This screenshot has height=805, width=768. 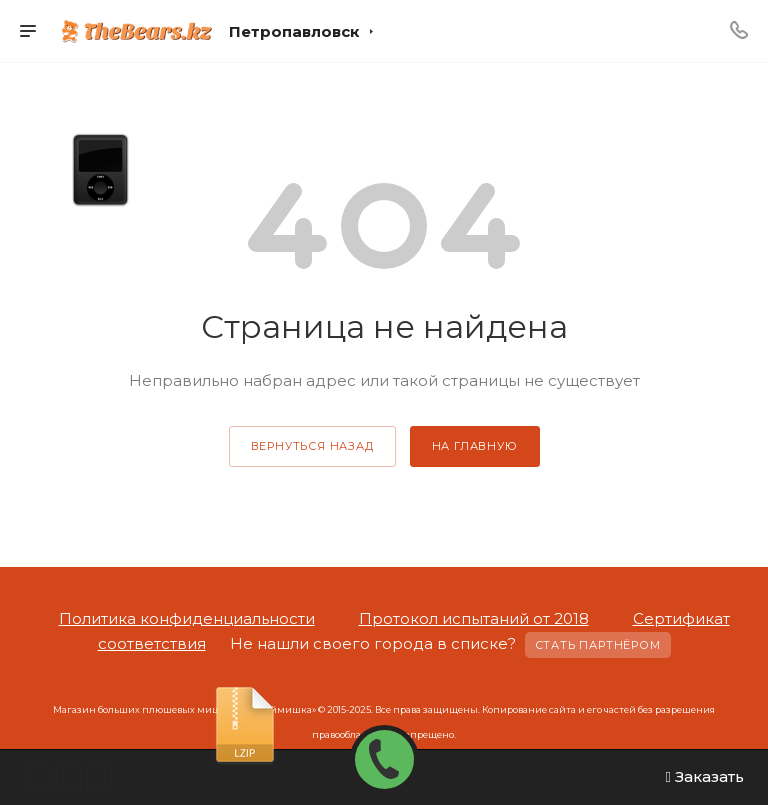 What do you see at coordinates (245, 726) in the screenshot?
I see `an lzip compressed archive file` at bounding box center [245, 726].